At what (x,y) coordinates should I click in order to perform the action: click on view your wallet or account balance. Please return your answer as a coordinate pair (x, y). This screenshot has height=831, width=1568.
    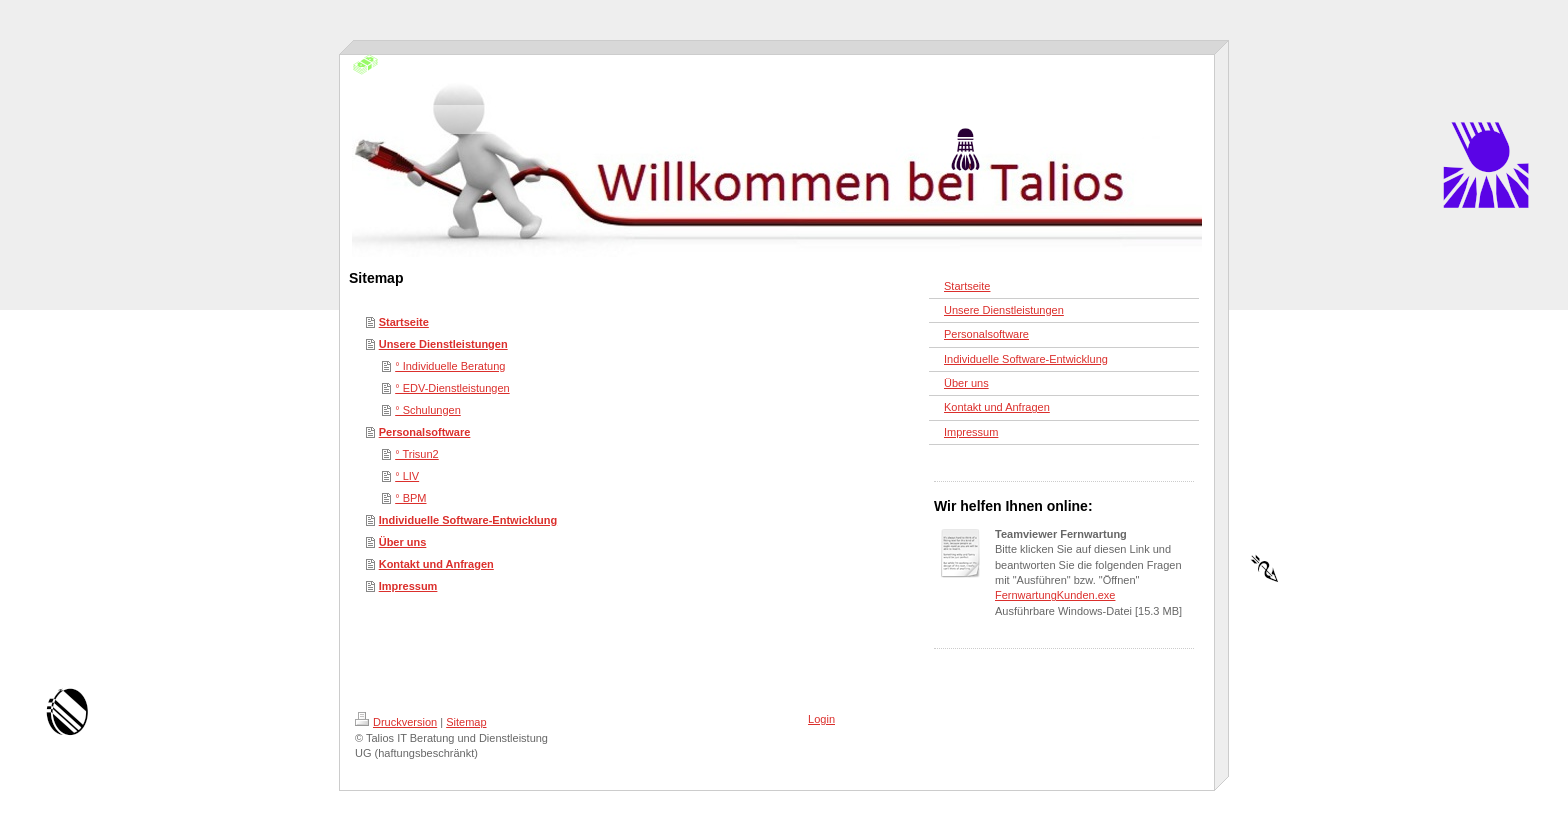
    Looking at the image, I should click on (365, 64).